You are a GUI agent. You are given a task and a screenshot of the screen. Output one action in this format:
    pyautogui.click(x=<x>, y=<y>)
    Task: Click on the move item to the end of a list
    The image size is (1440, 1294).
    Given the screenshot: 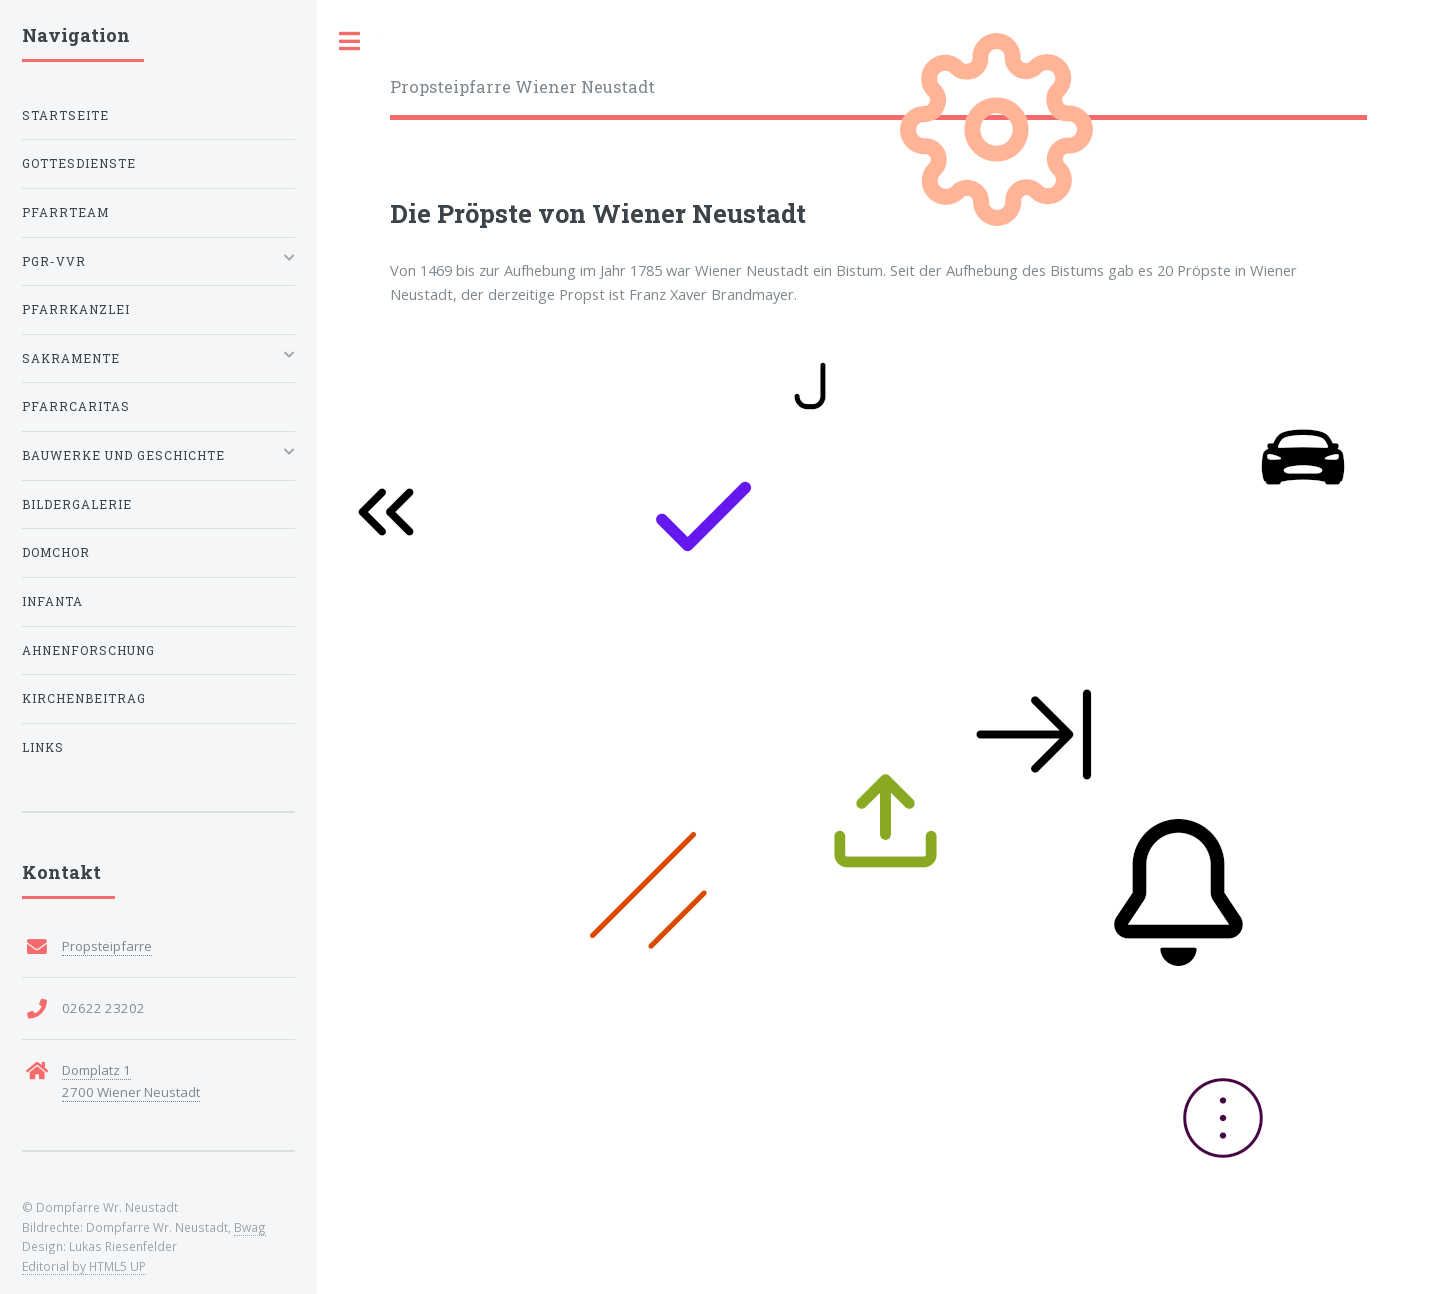 What is the action you would take?
    pyautogui.click(x=1036, y=734)
    